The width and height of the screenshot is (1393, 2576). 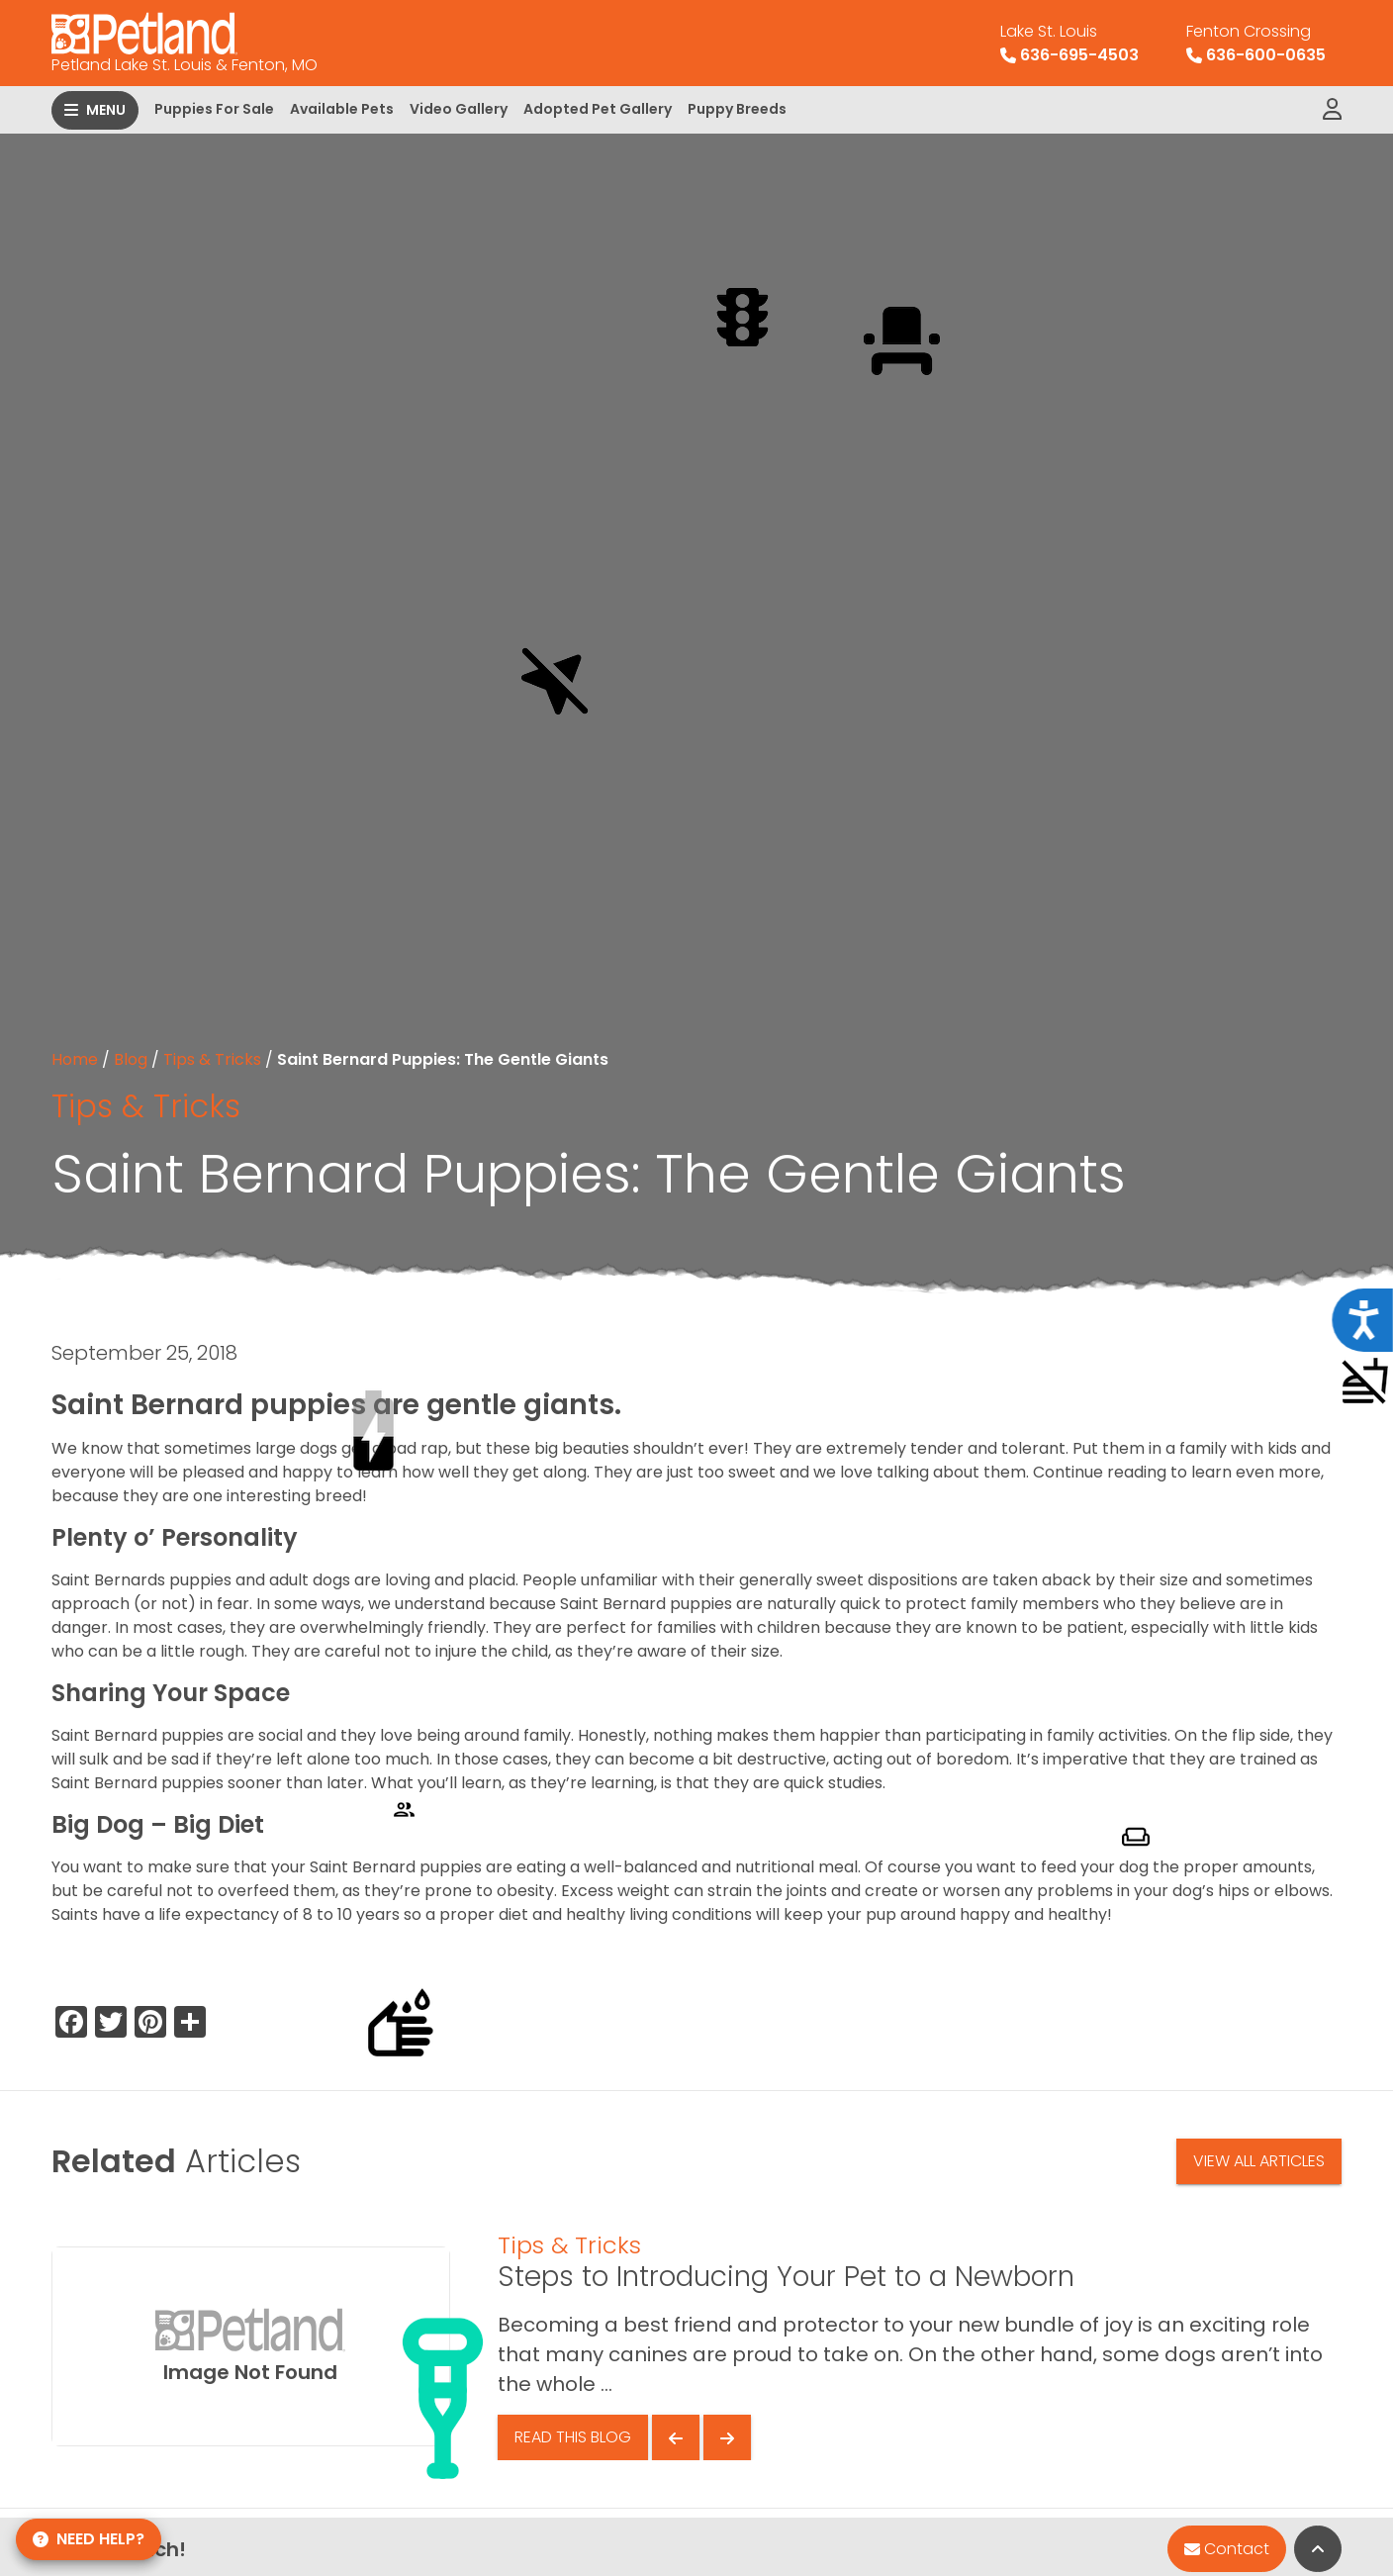 What do you see at coordinates (742, 317) in the screenshot?
I see `view traffic conditions on map` at bounding box center [742, 317].